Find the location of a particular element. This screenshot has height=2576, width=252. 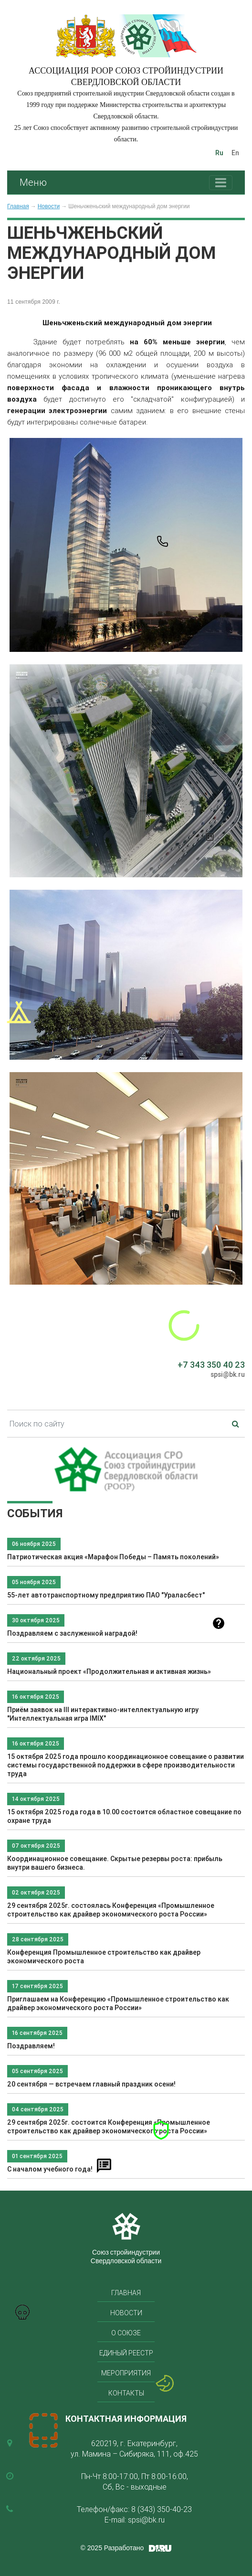

loading content in progress is located at coordinates (184, 1325).